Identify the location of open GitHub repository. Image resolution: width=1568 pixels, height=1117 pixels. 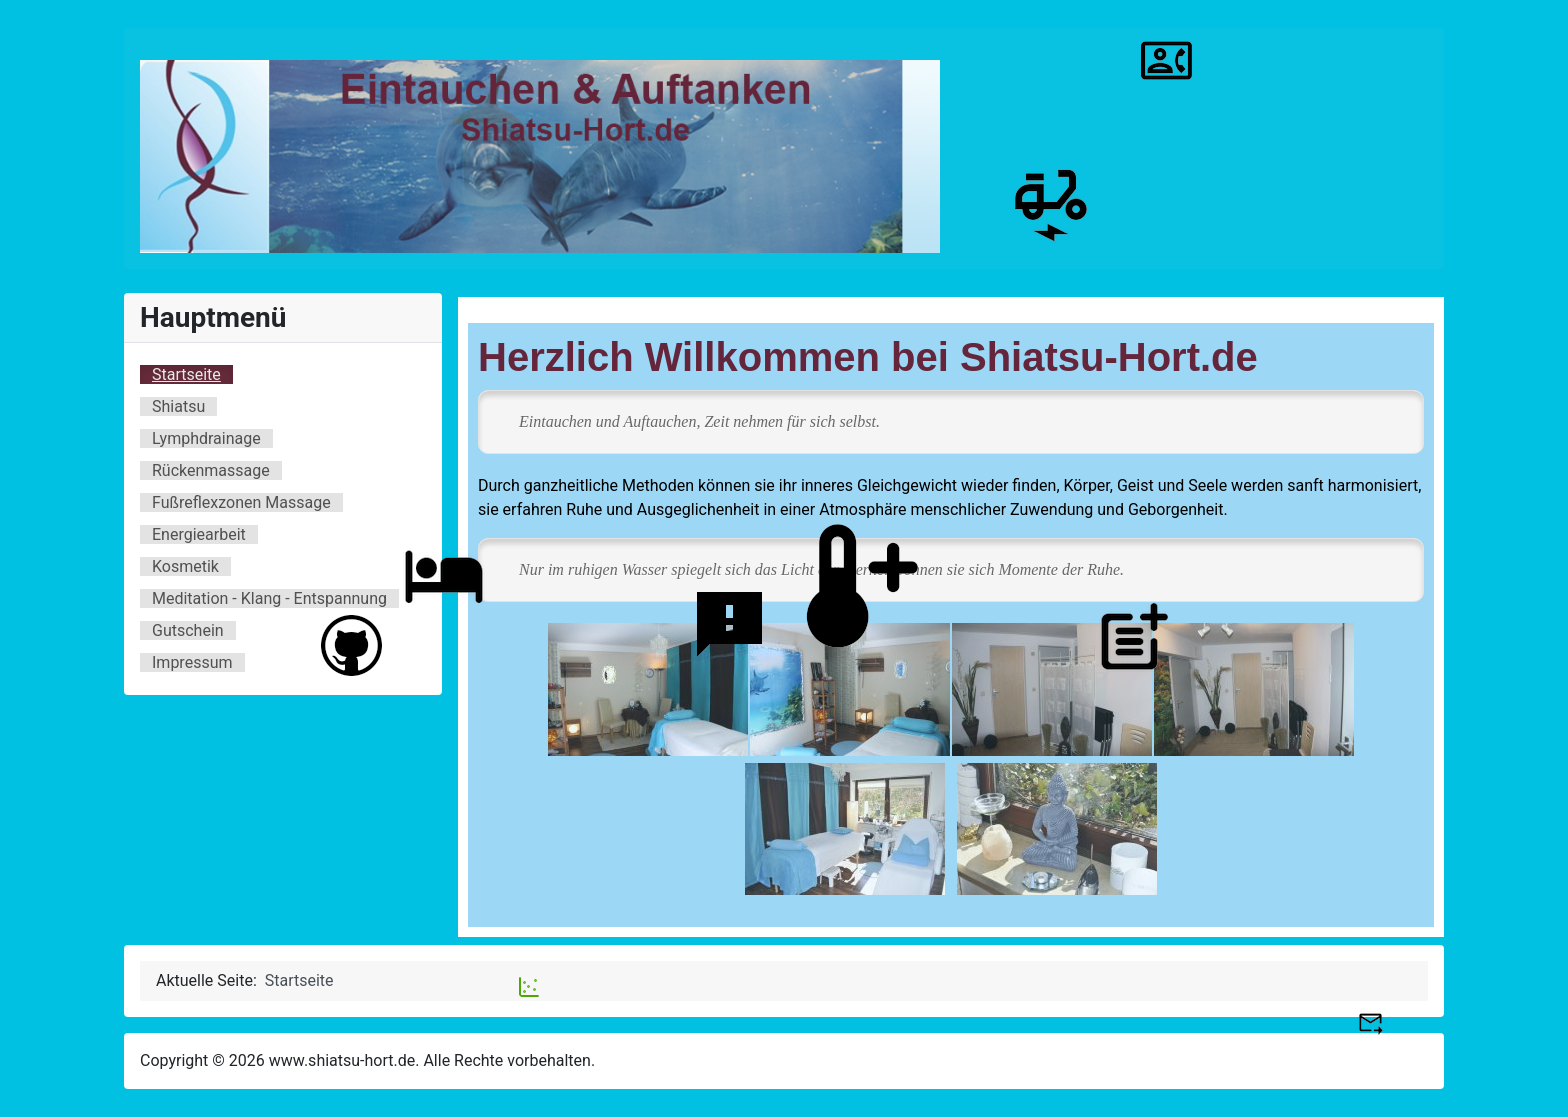
(351, 645).